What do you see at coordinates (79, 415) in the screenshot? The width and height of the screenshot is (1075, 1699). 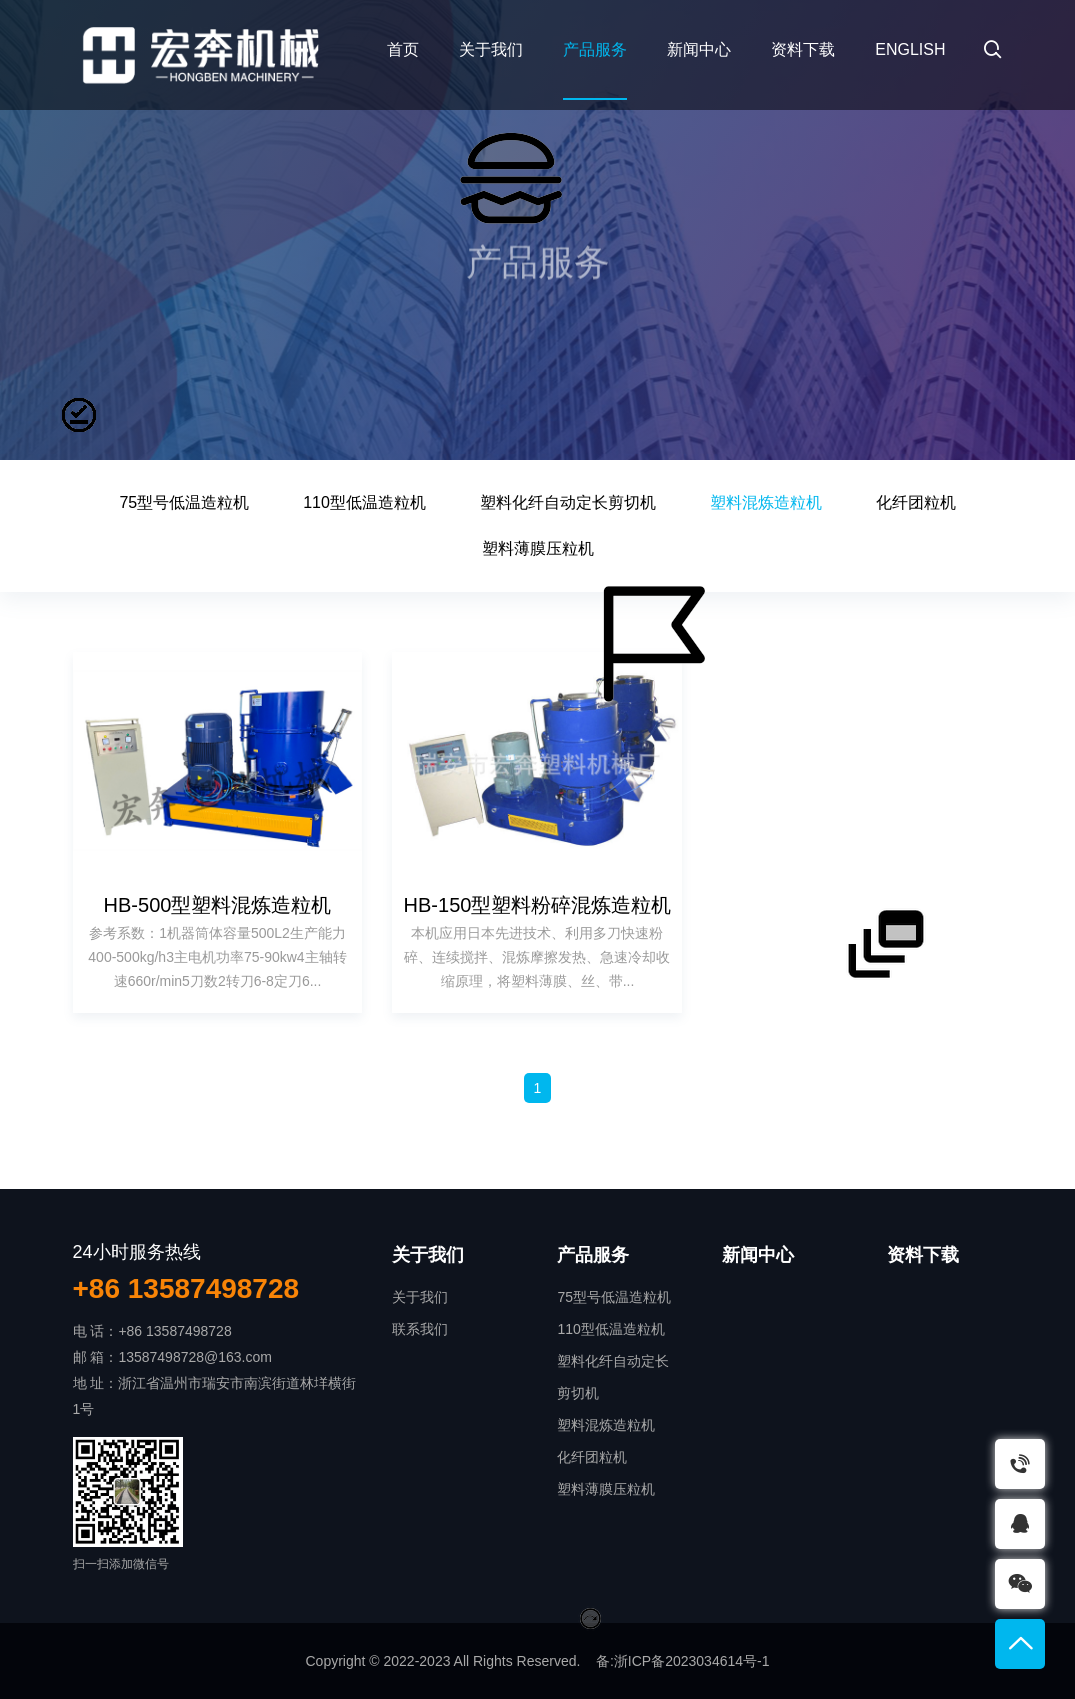 I see `indicates content is available offline` at bounding box center [79, 415].